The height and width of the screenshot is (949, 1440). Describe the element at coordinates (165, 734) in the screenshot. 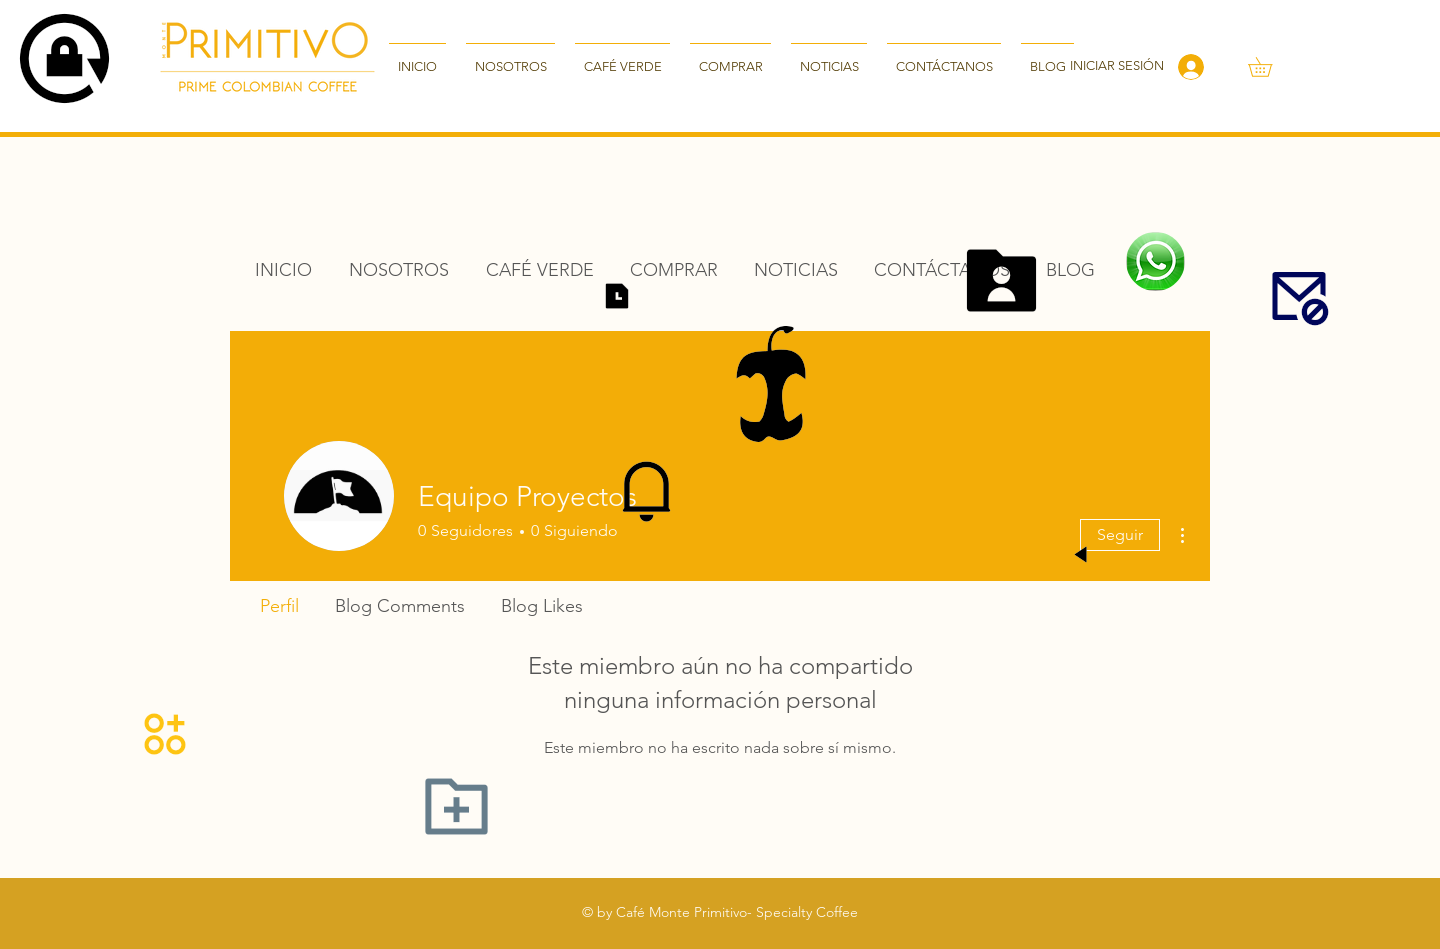

I see `add a new app to your collection` at that location.